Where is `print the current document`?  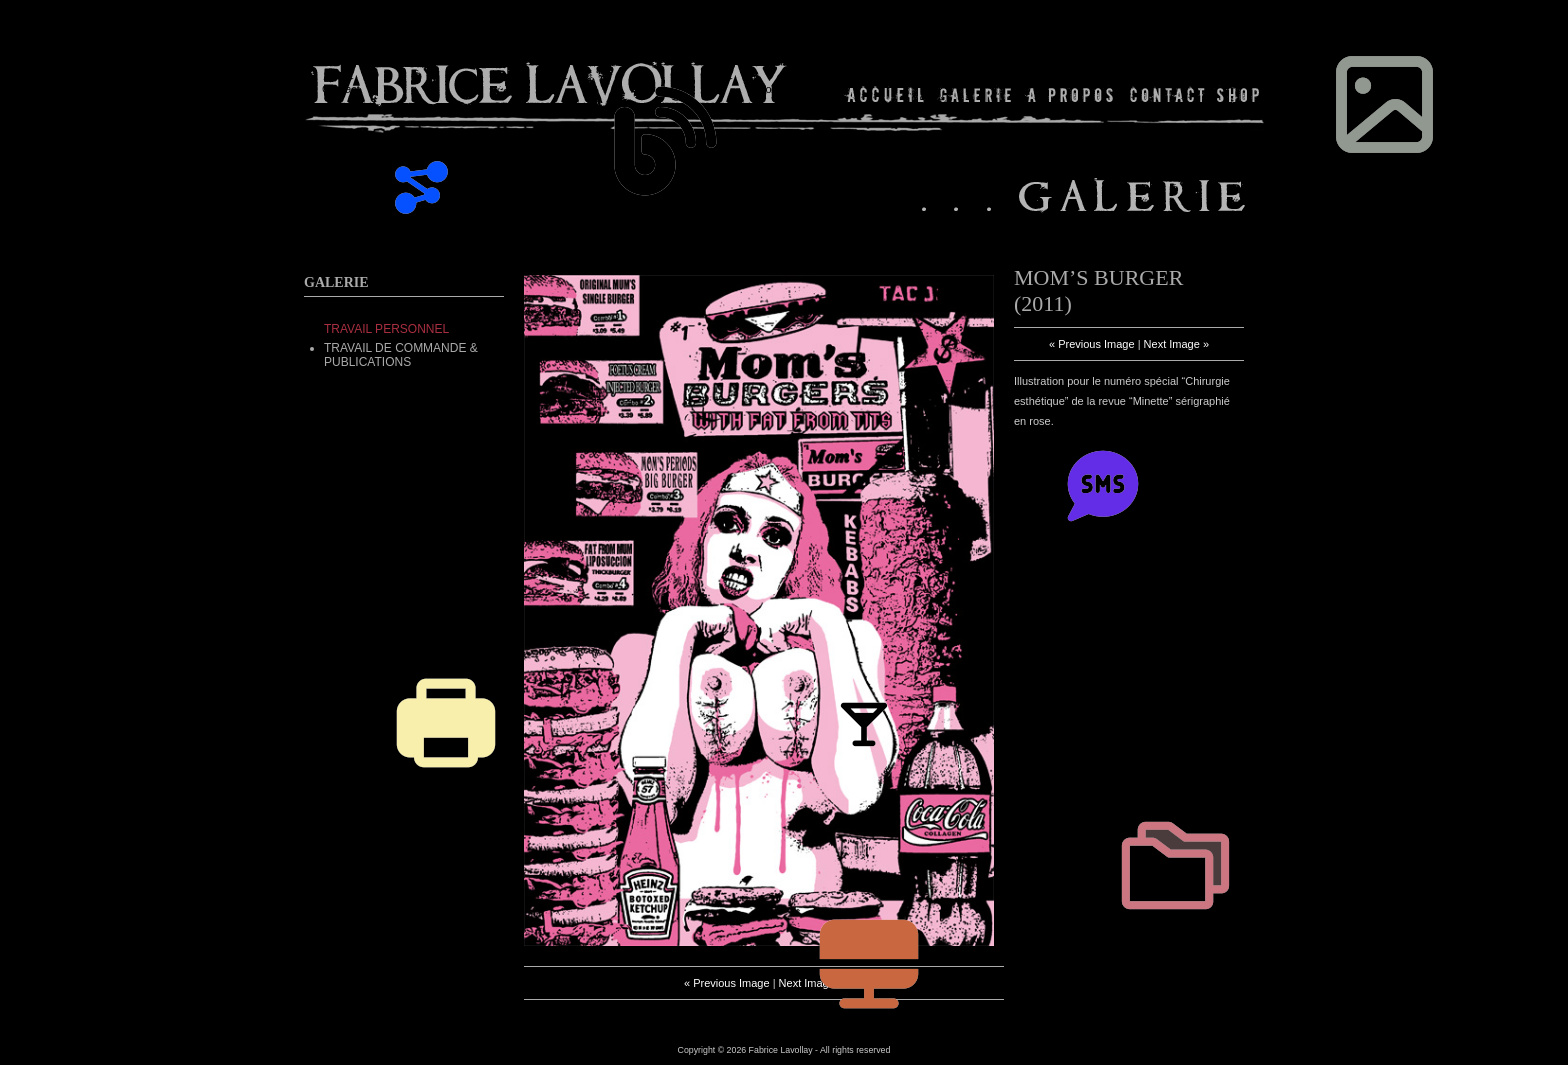
print the current document is located at coordinates (446, 723).